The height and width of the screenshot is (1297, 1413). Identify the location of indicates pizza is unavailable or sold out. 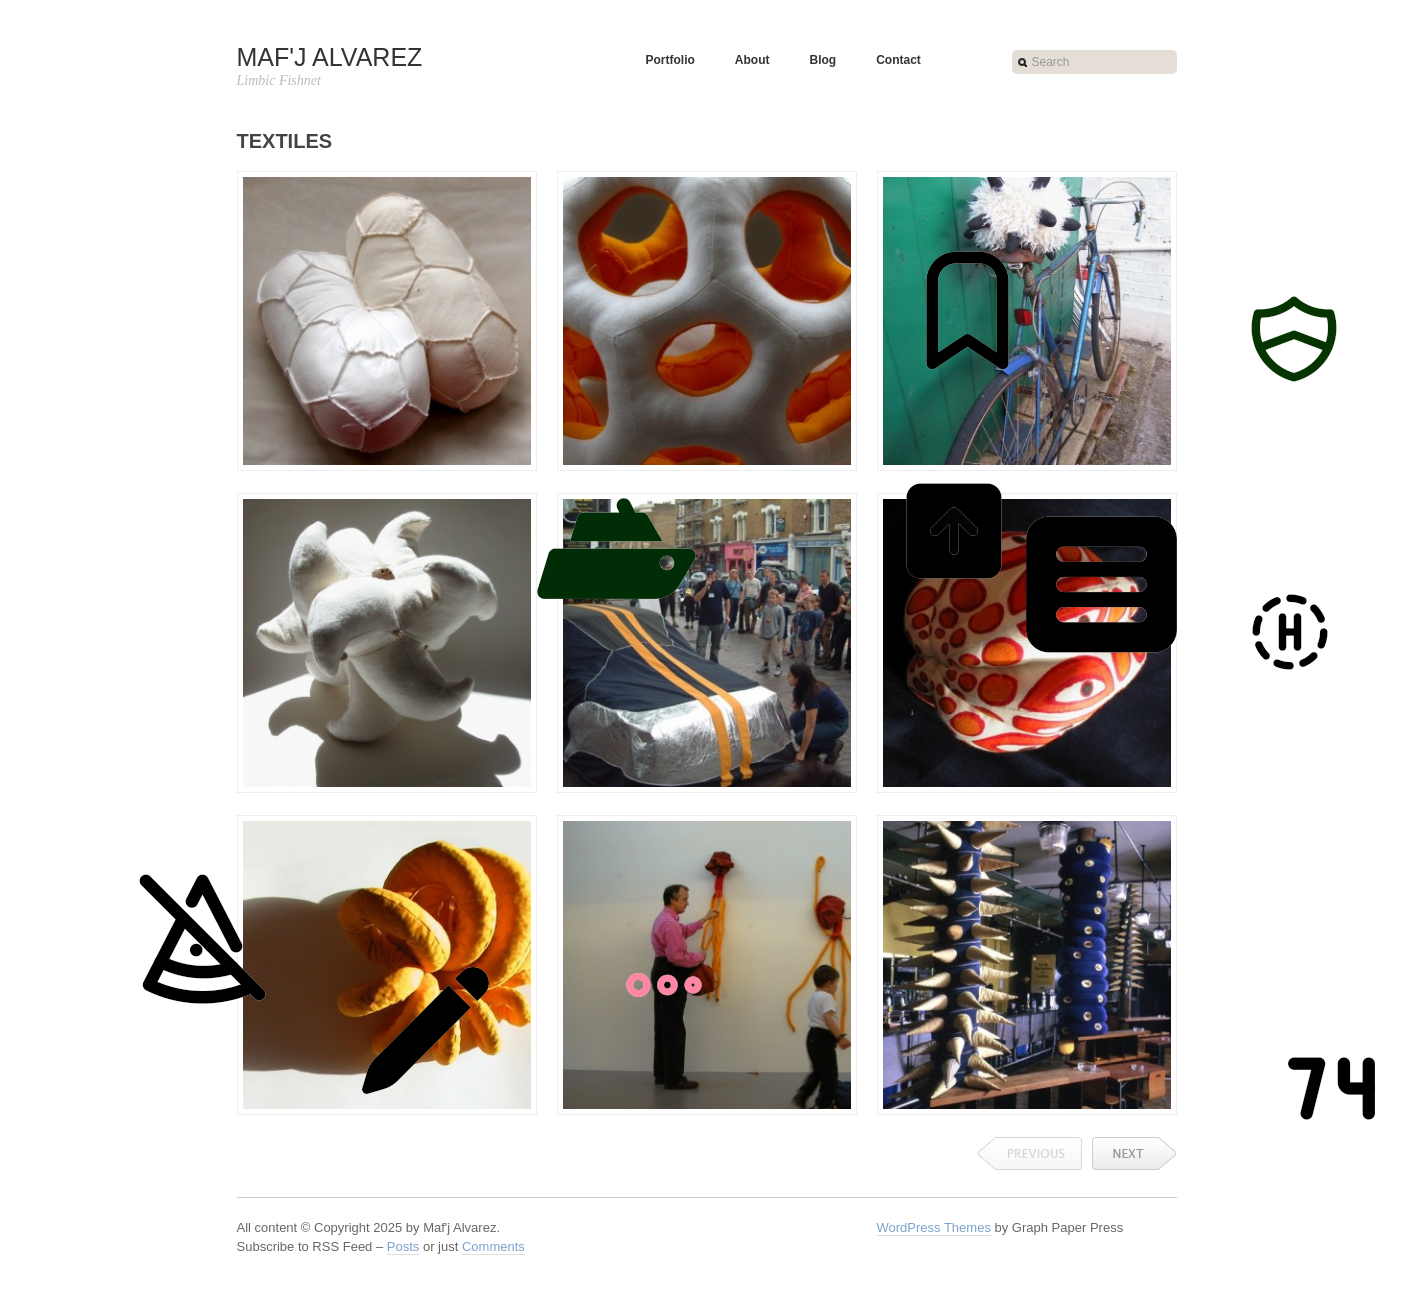
(202, 937).